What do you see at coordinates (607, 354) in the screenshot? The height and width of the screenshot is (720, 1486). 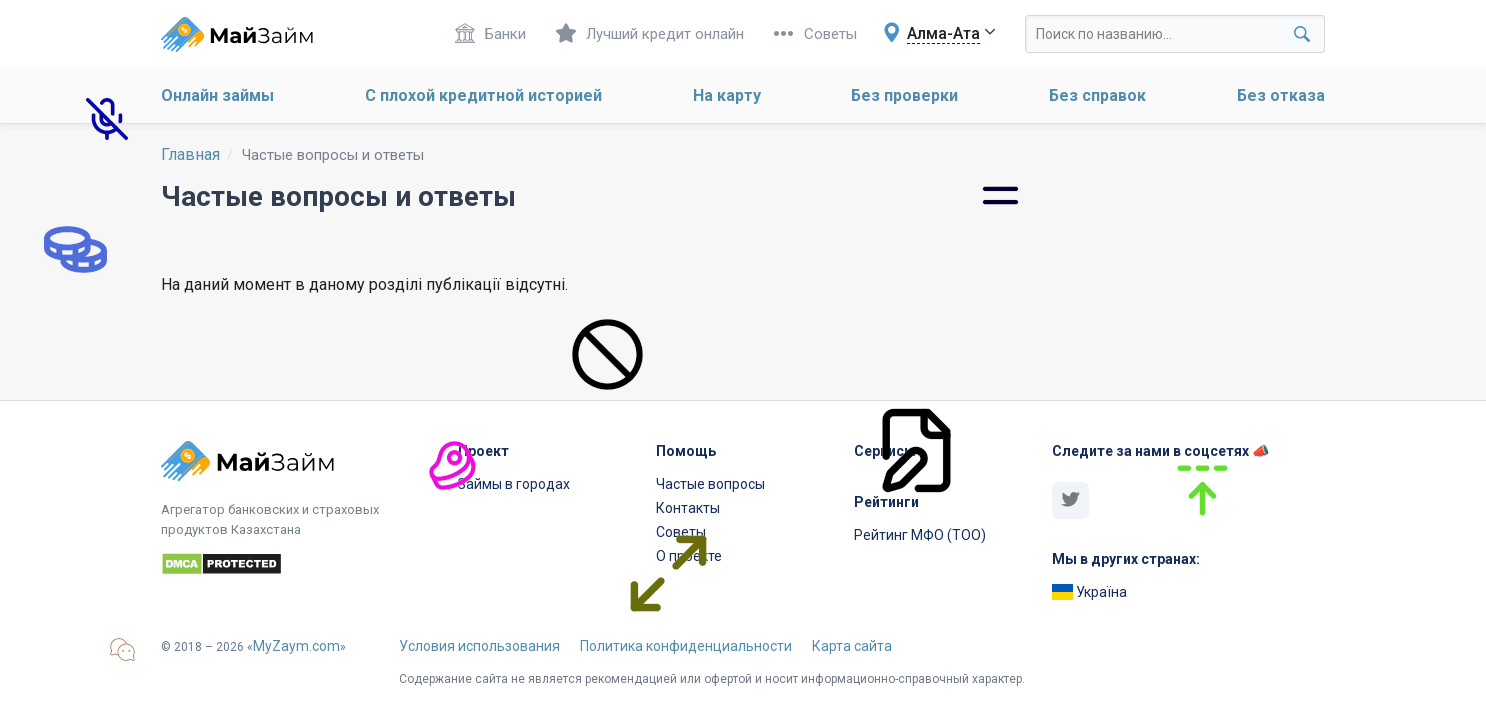 I see `indicates blocked or prohibited content` at bounding box center [607, 354].